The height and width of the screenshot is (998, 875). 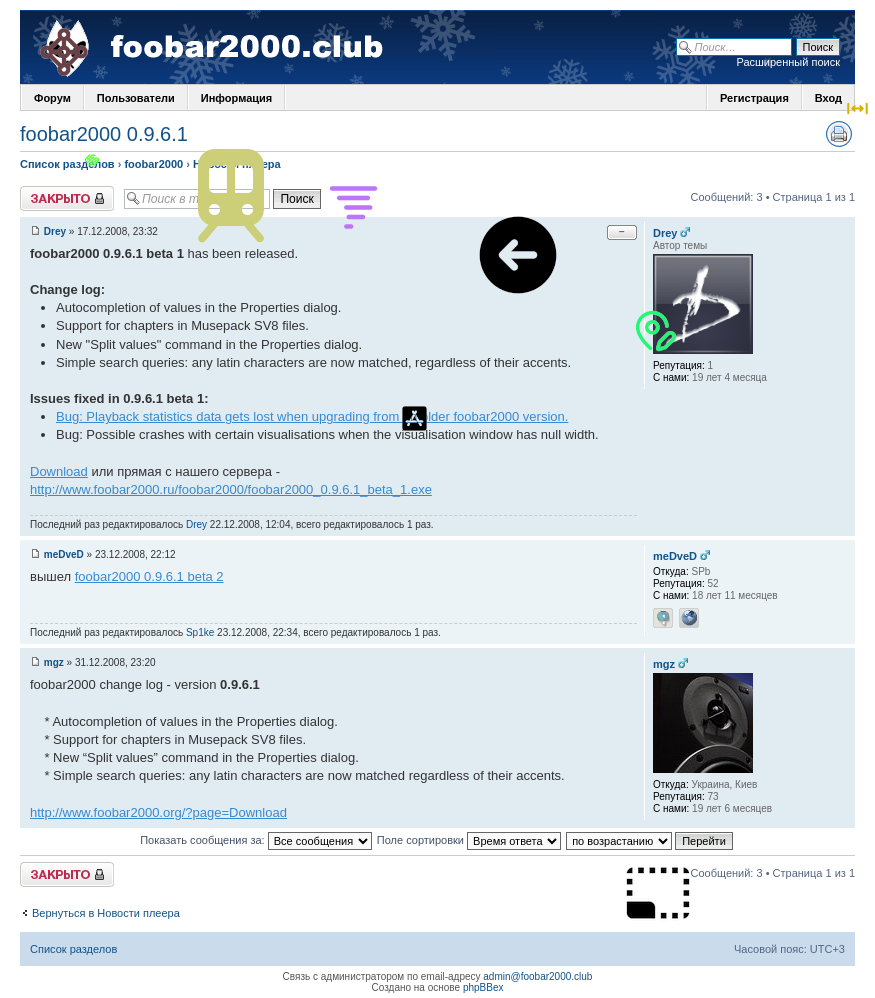 What do you see at coordinates (231, 193) in the screenshot?
I see `access subway or metro transit information` at bounding box center [231, 193].